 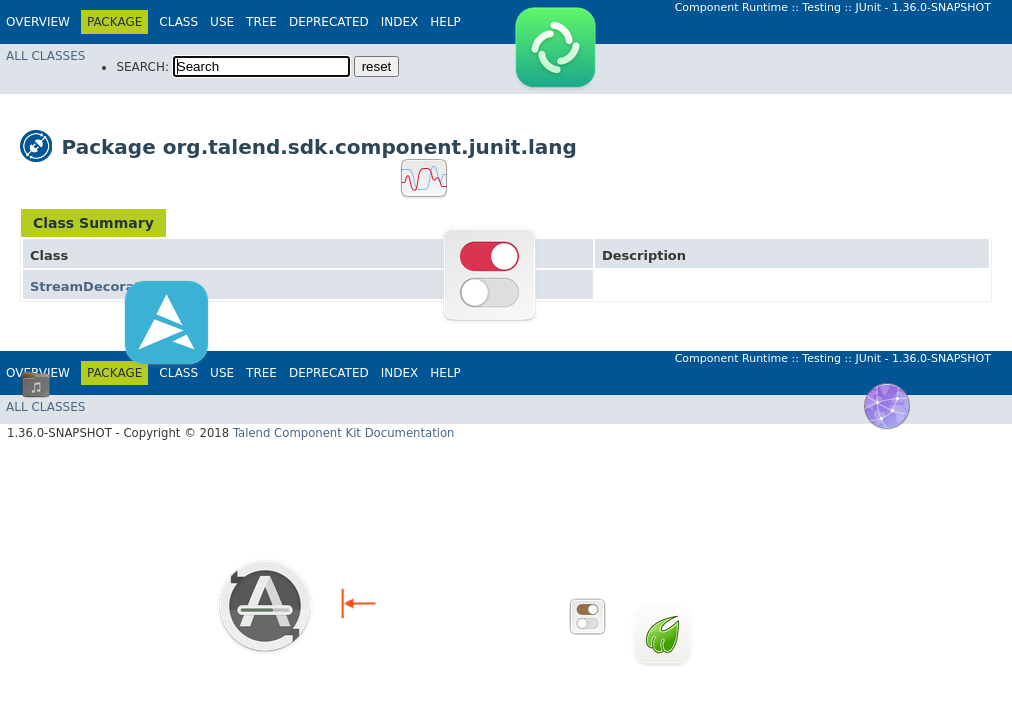 What do you see at coordinates (358, 603) in the screenshot?
I see `go to the first item in a list or sequence` at bounding box center [358, 603].